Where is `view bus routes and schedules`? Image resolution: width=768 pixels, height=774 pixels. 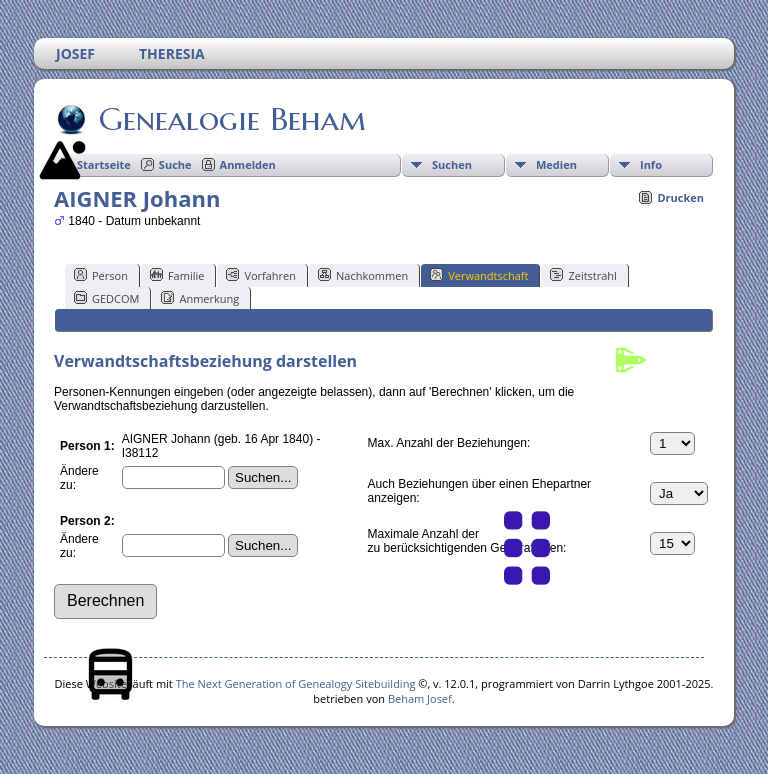 view bus routes and schedules is located at coordinates (110, 675).